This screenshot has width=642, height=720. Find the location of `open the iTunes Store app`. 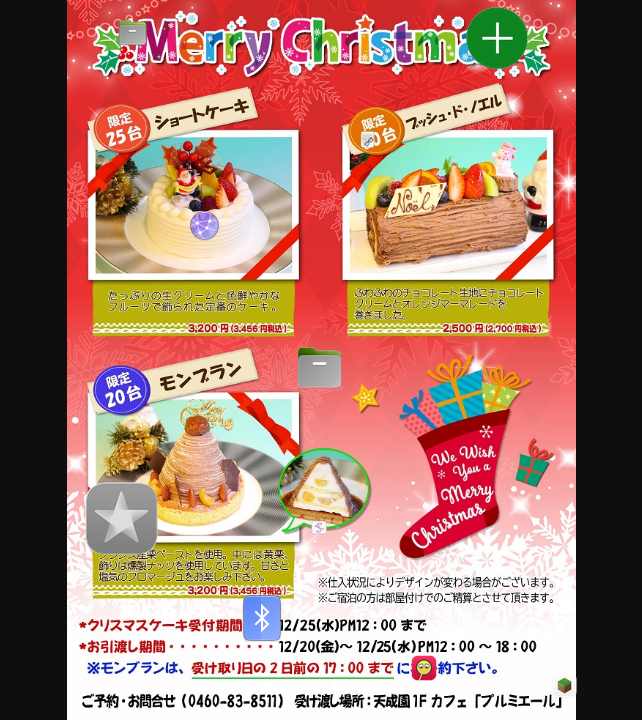

open the iTunes Store app is located at coordinates (121, 518).